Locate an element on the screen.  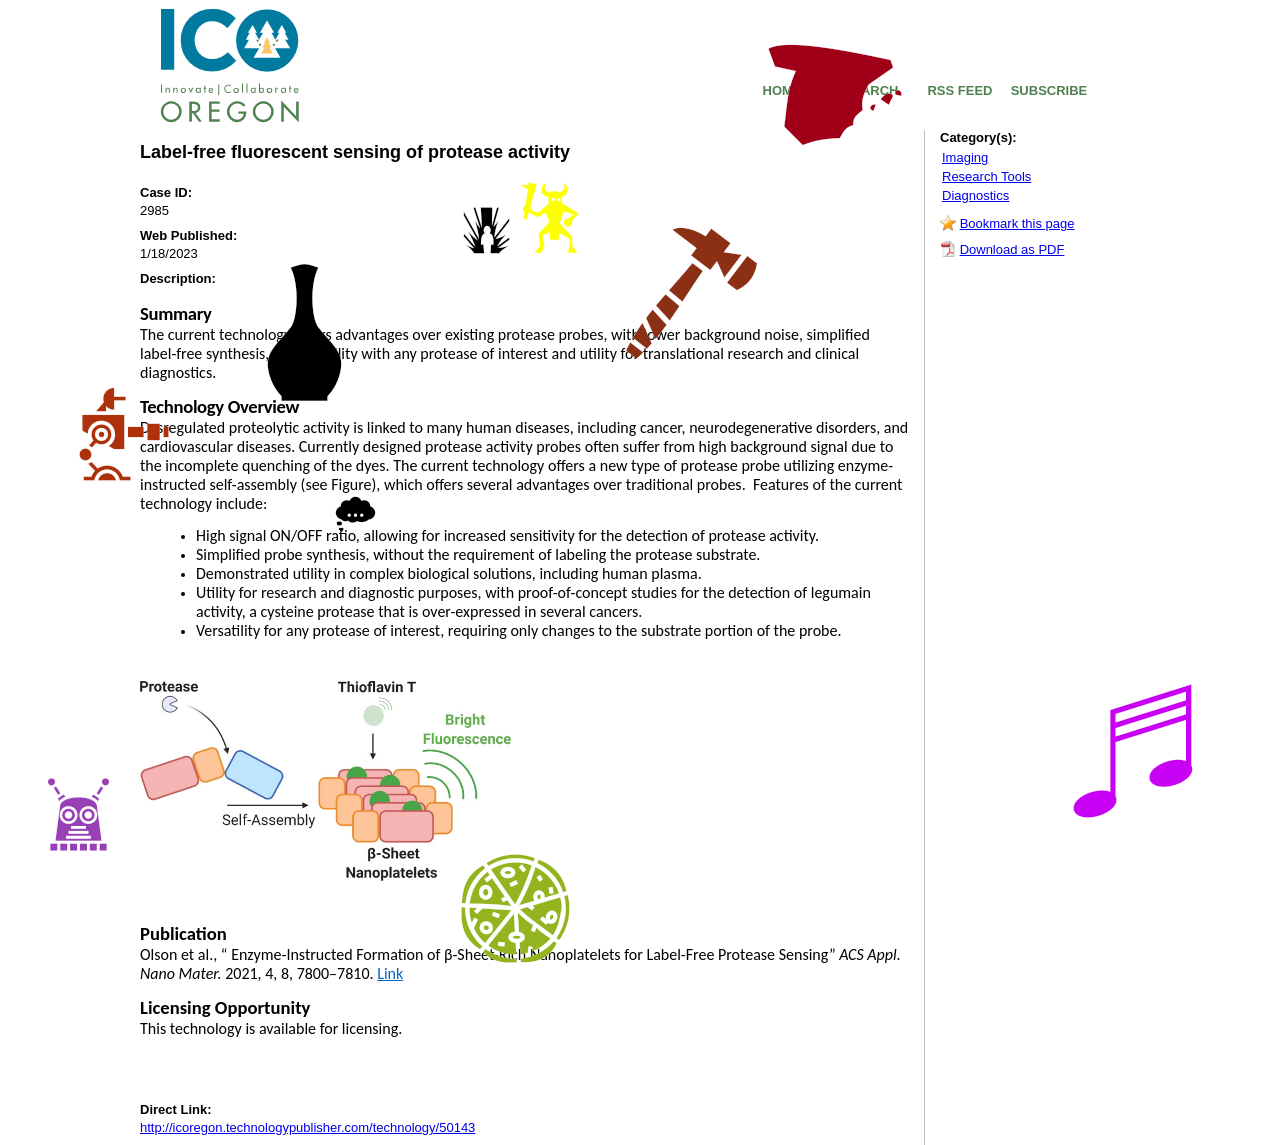
select automated turret weapon is located at coordinates (123, 433).